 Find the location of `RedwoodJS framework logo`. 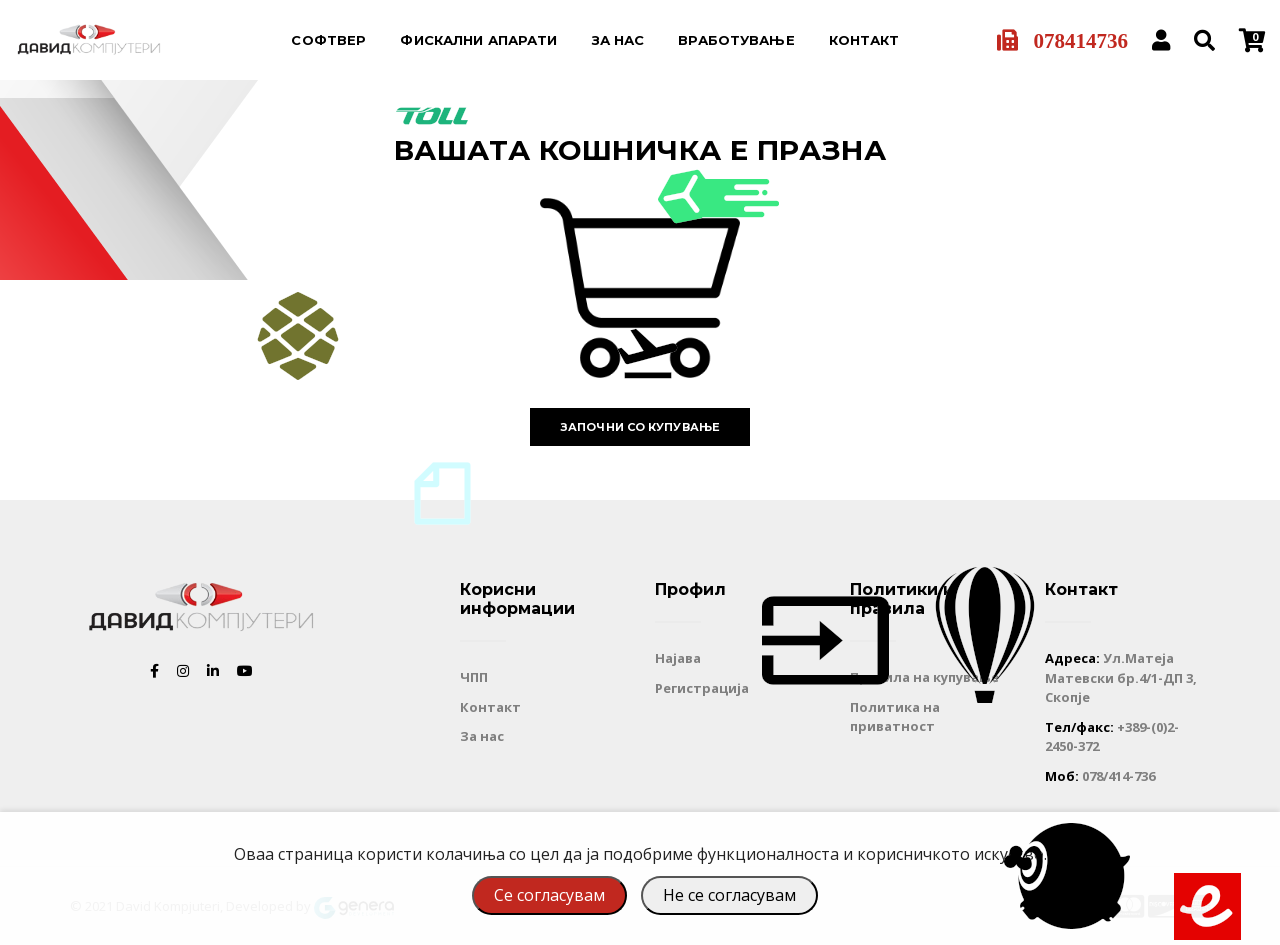

RedwoodJS framework logo is located at coordinates (298, 336).